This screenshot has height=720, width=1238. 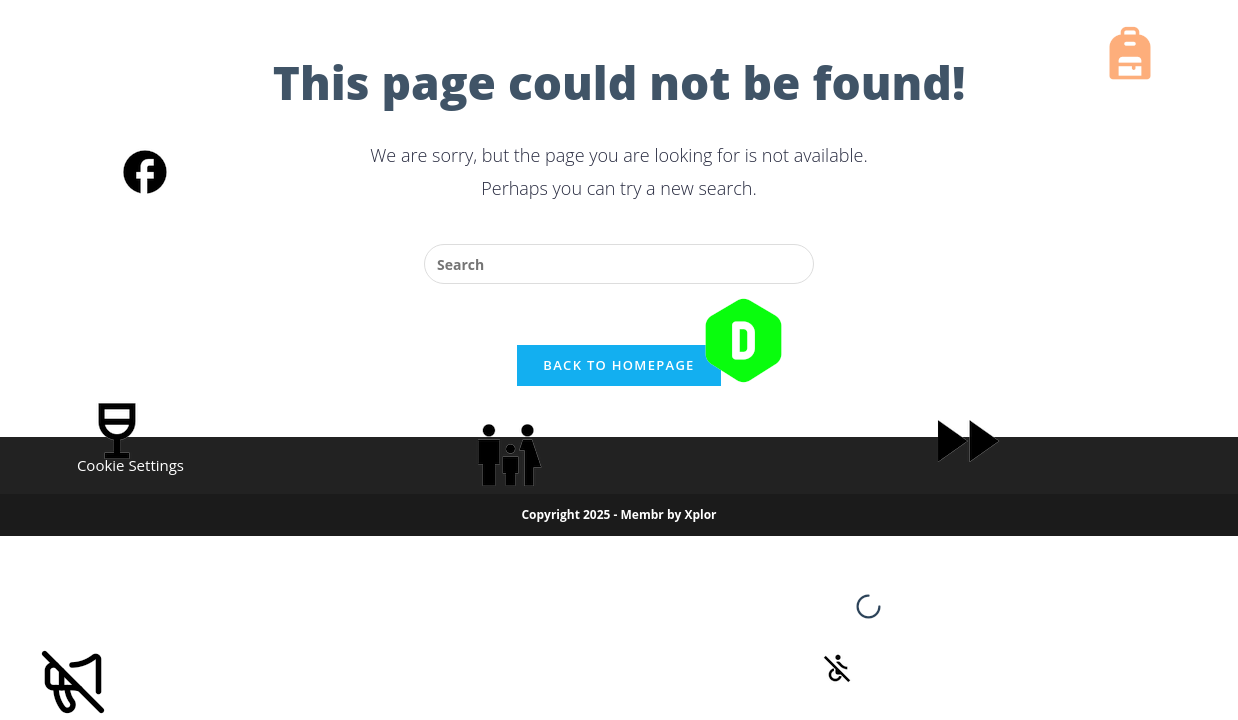 I want to click on skip forward in media playback, so click(x=966, y=441).